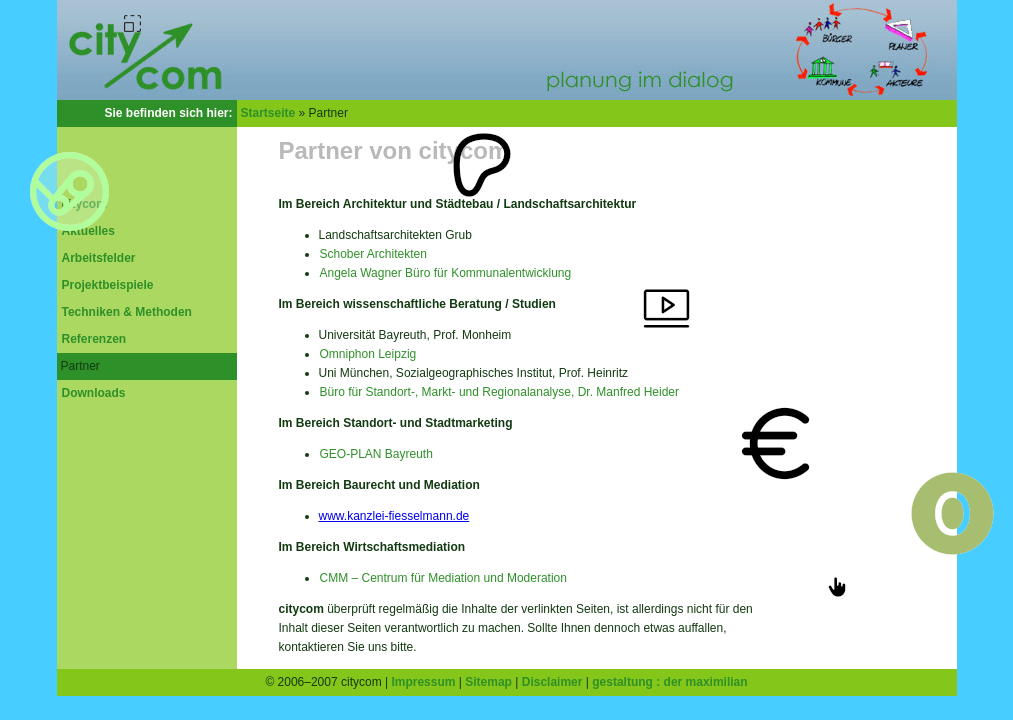 This screenshot has height=720, width=1013. I want to click on resize a window or element, so click(132, 23).